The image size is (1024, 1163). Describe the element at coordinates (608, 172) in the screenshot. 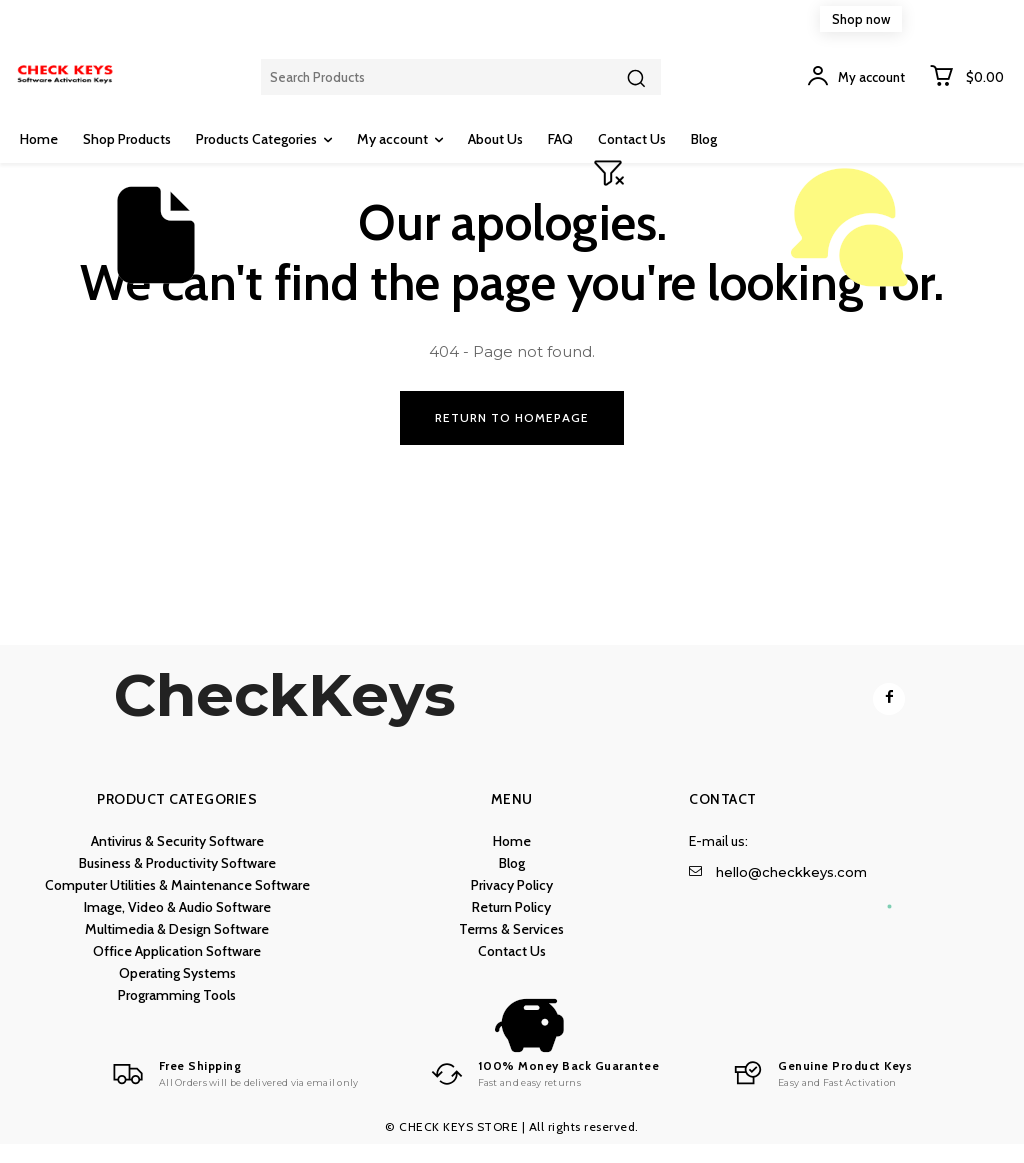

I see `clear all active filters` at that location.